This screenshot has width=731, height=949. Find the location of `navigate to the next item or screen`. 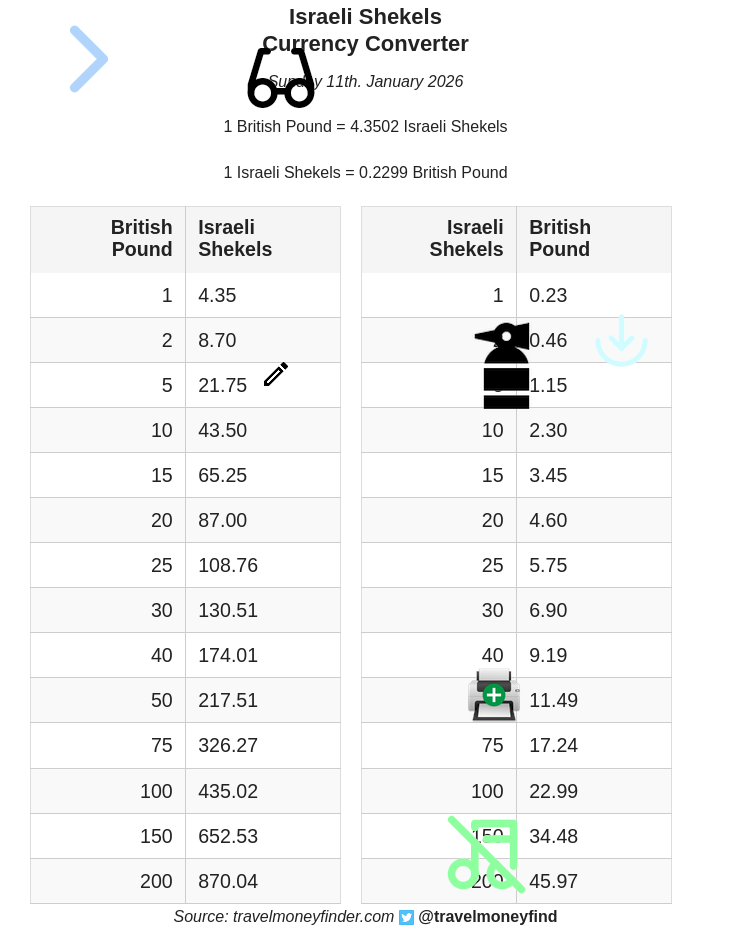

navigate to the next item or screen is located at coordinates (89, 59).